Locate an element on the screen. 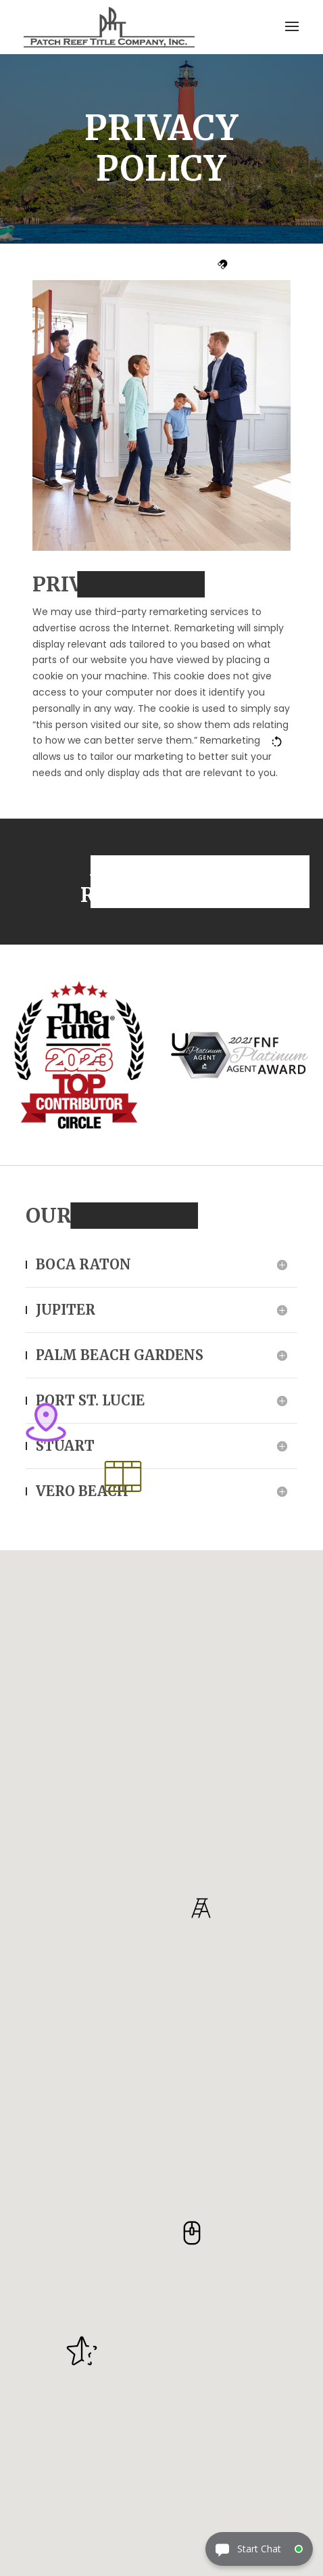  middle mouse button click action is located at coordinates (192, 2233).